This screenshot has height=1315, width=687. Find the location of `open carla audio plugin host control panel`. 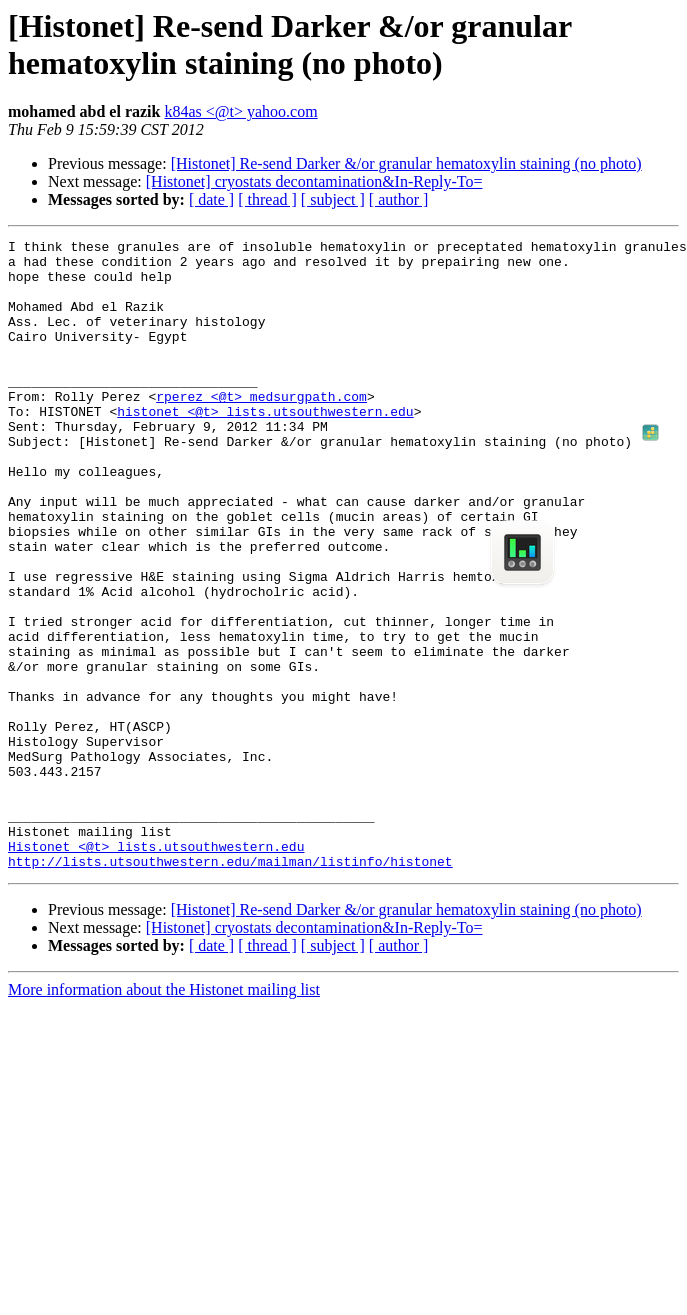

open carla audio plugin host control panel is located at coordinates (522, 552).